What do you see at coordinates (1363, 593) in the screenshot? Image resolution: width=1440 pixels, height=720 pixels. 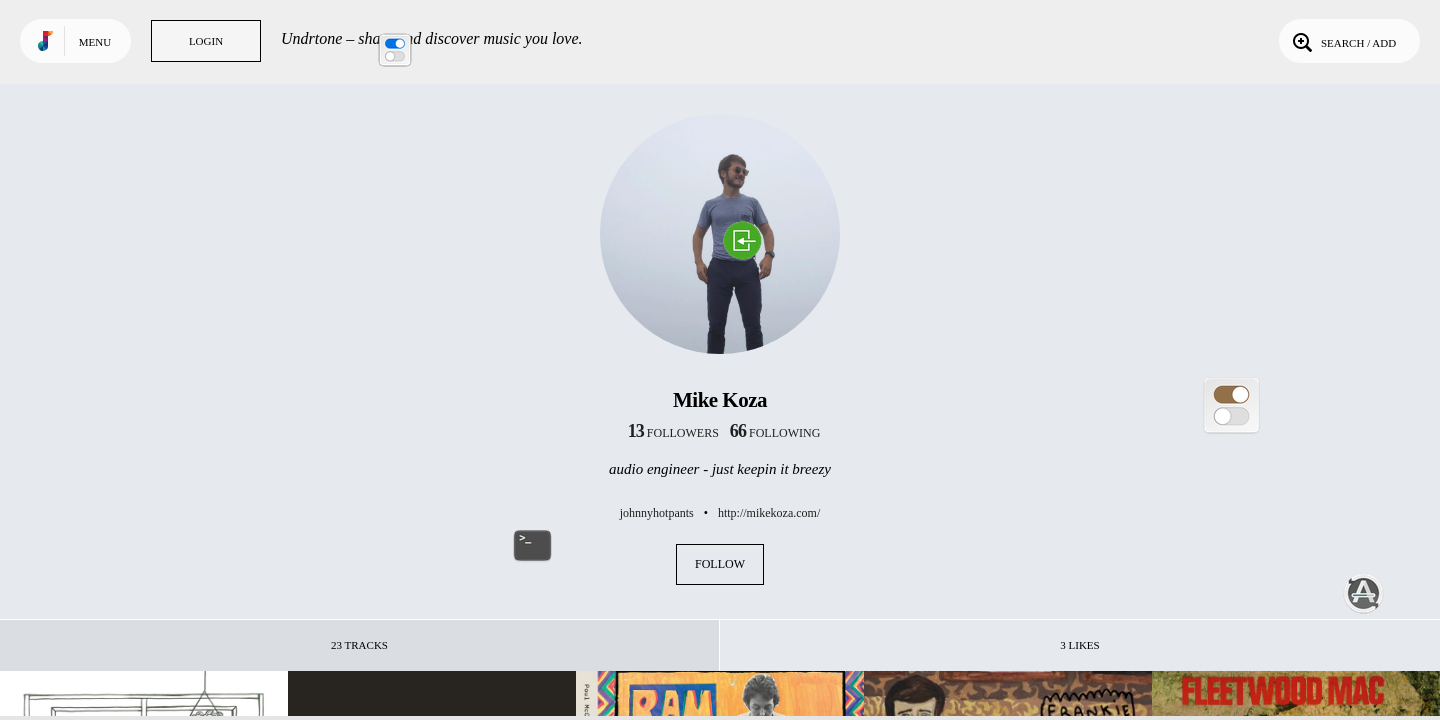 I see `check for available software updates` at bounding box center [1363, 593].